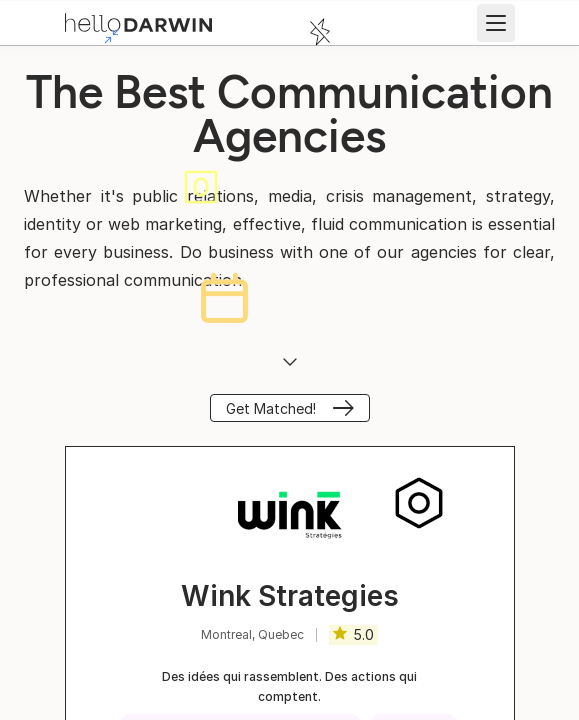 The width and height of the screenshot is (579, 720). What do you see at coordinates (112, 36) in the screenshot?
I see `collapse or minimize content` at bounding box center [112, 36].